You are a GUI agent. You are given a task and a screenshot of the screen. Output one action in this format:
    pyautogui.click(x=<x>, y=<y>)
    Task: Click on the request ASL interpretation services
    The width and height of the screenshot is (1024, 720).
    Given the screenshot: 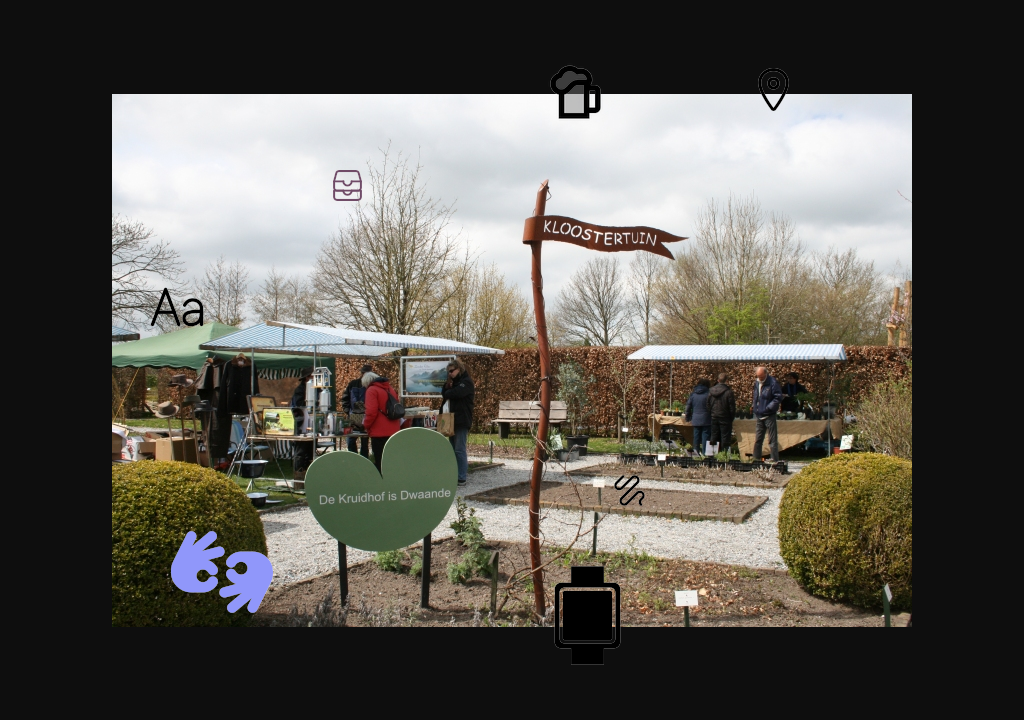 What is the action you would take?
    pyautogui.click(x=222, y=572)
    